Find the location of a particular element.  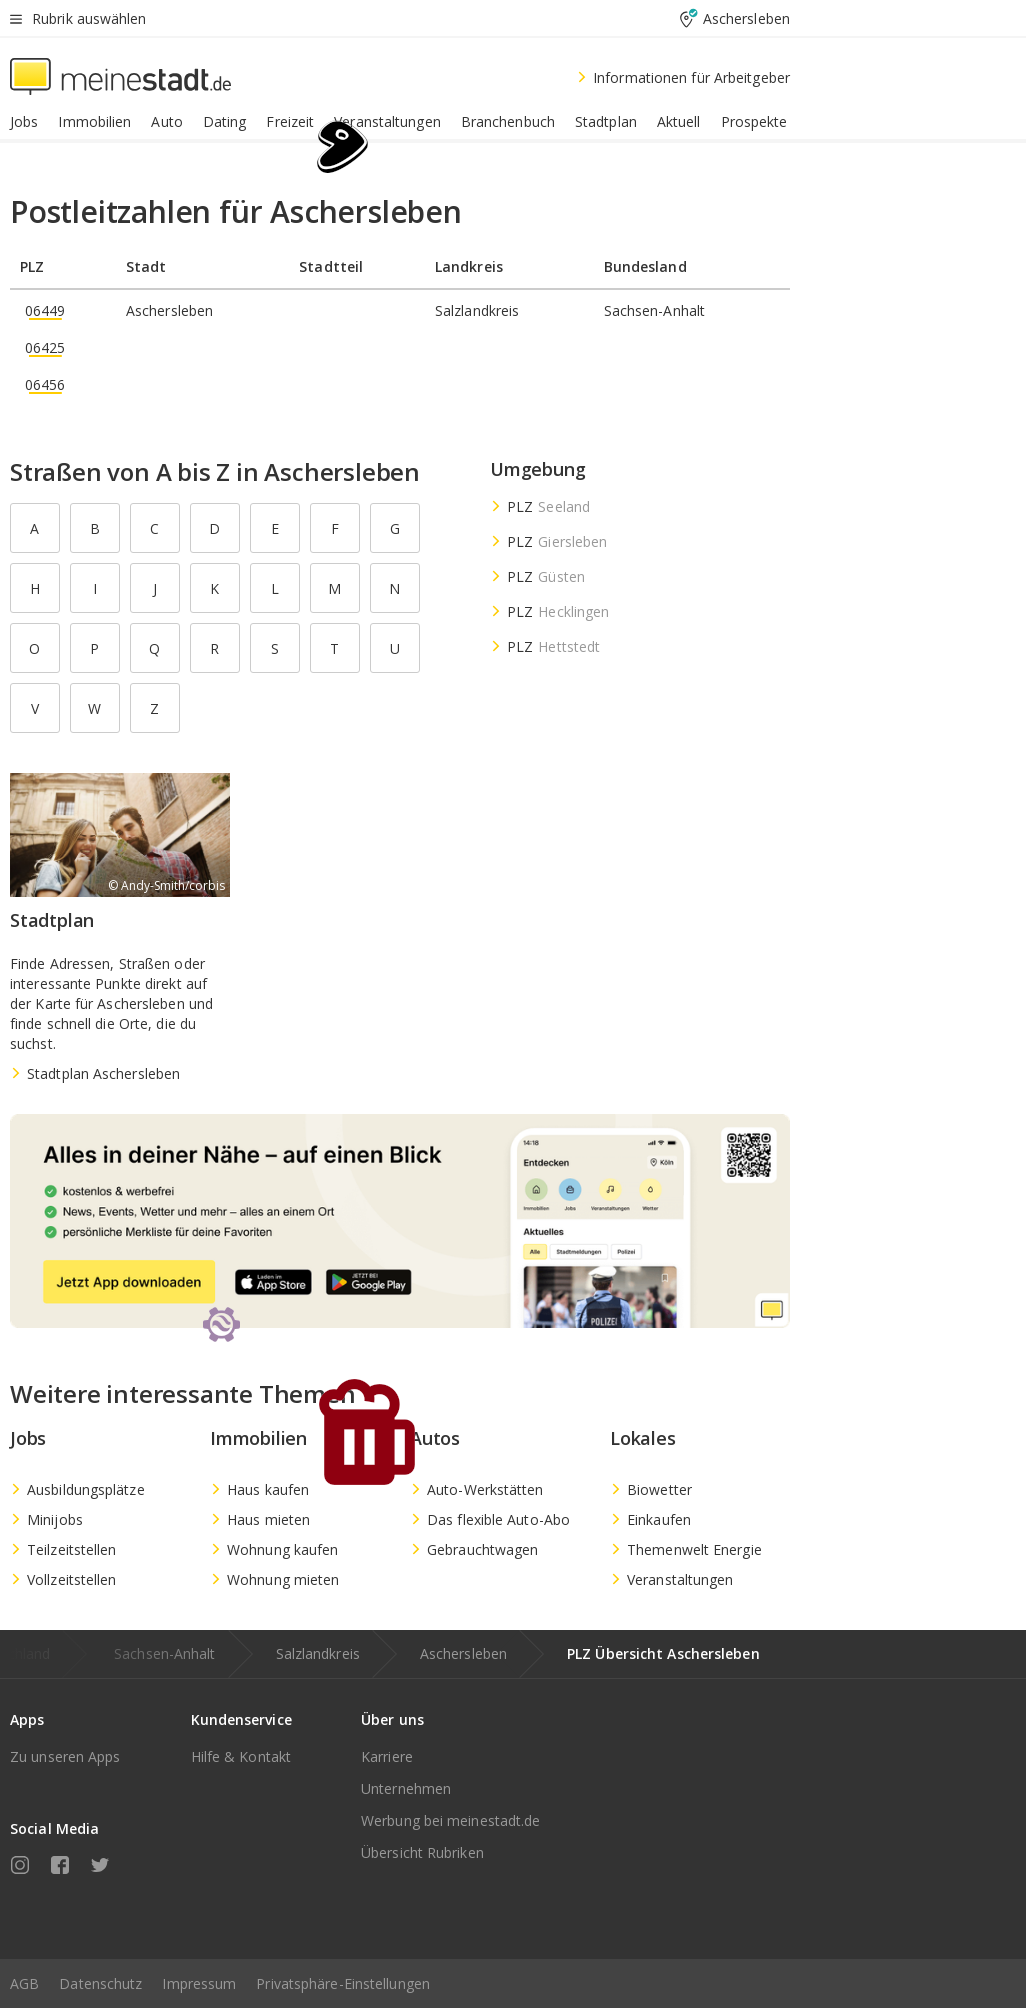

open Google Earth Engine is located at coordinates (221, 1324).